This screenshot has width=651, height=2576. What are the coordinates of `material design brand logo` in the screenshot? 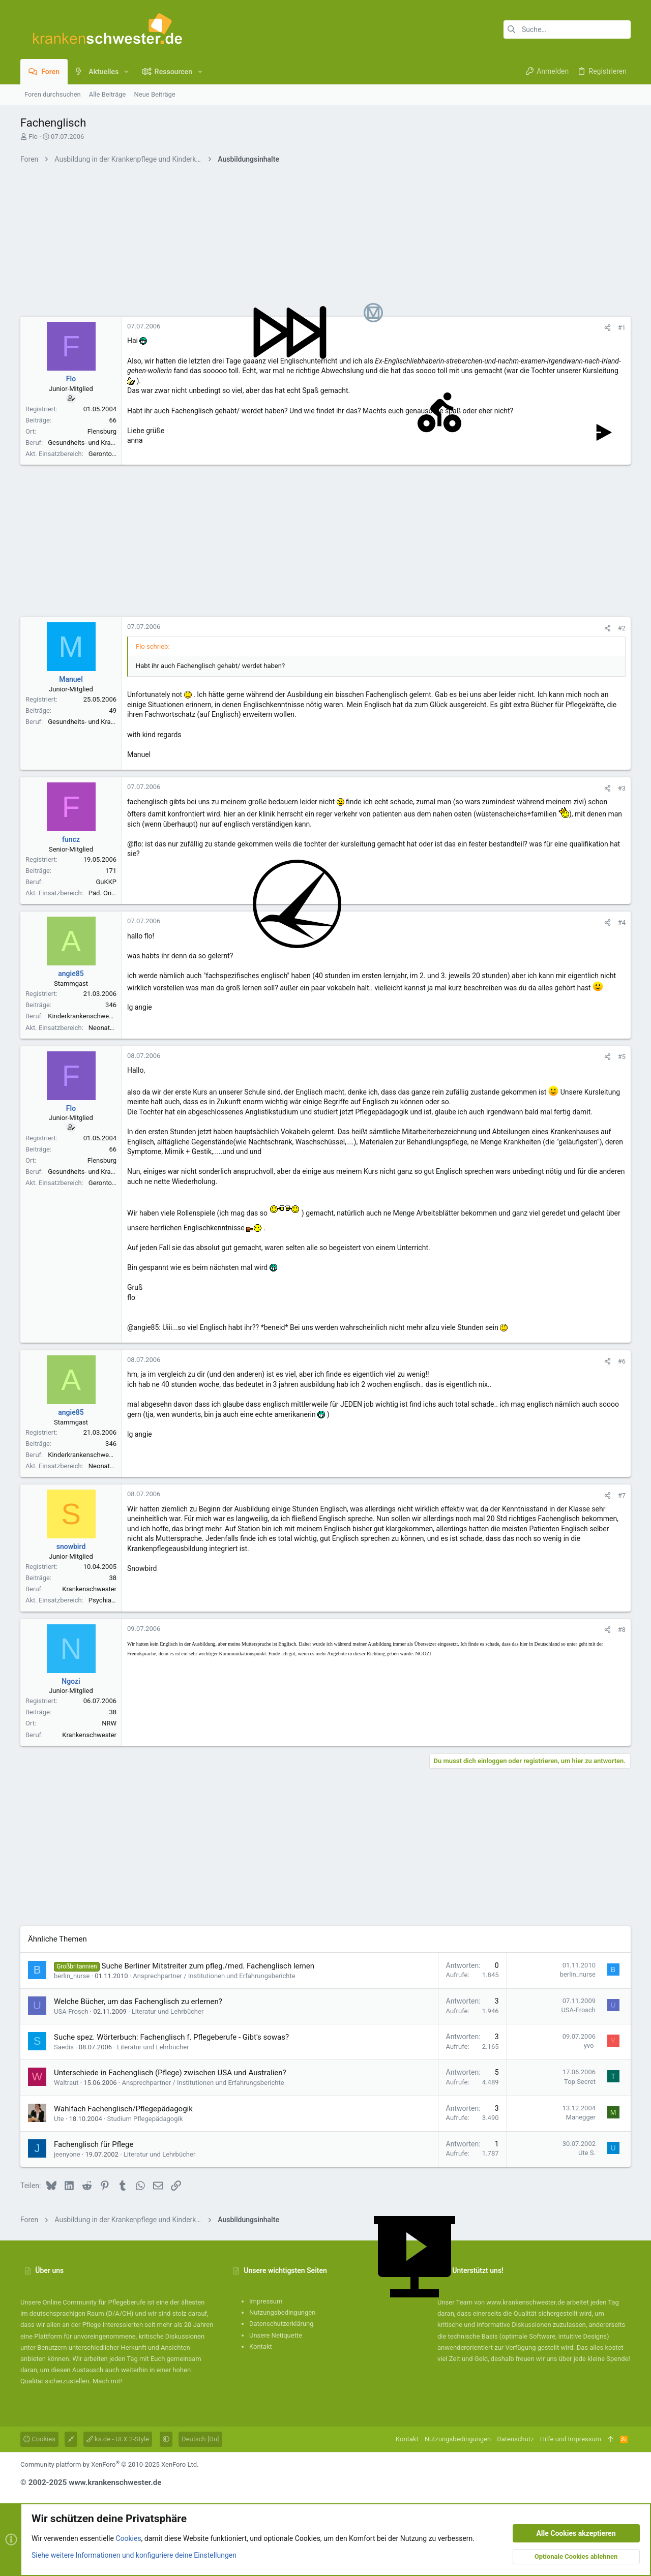 It's located at (373, 313).